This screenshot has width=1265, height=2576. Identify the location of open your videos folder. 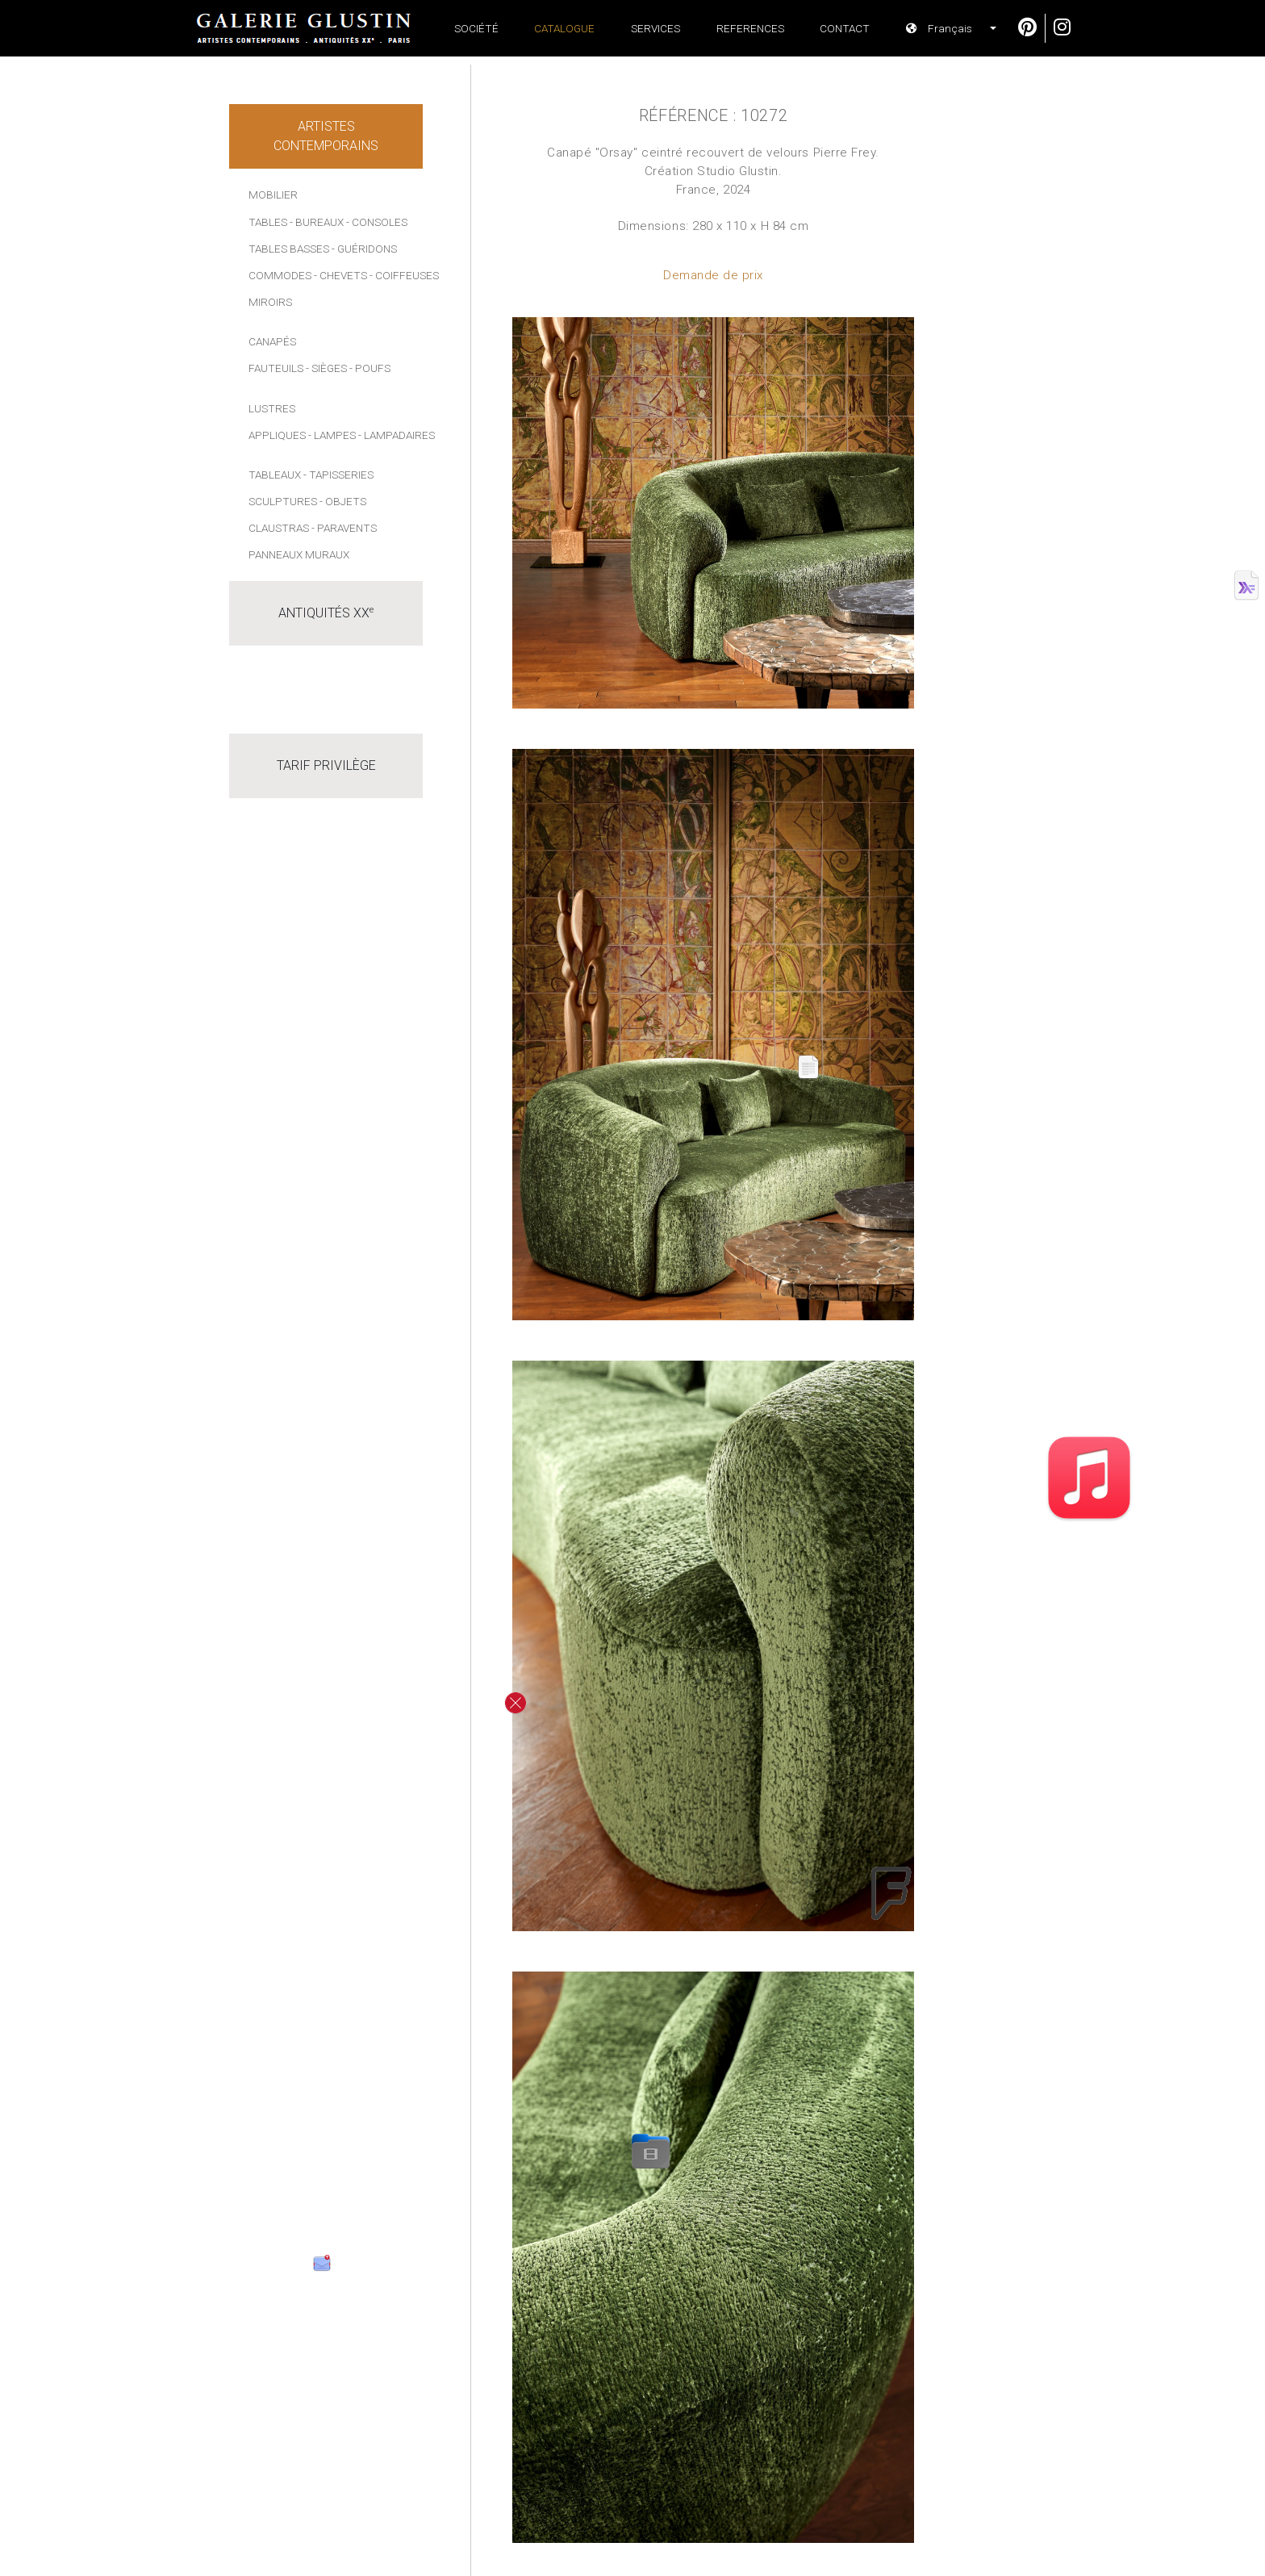
(650, 2151).